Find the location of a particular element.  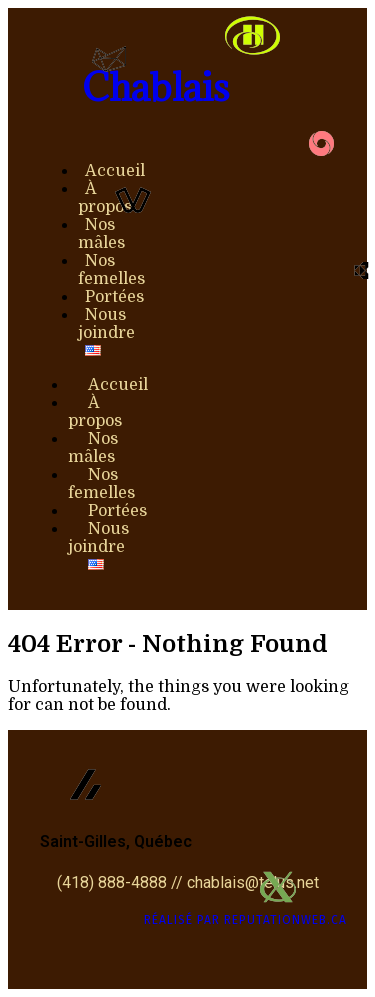

deepmind company logo is located at coordinates (321, 143).